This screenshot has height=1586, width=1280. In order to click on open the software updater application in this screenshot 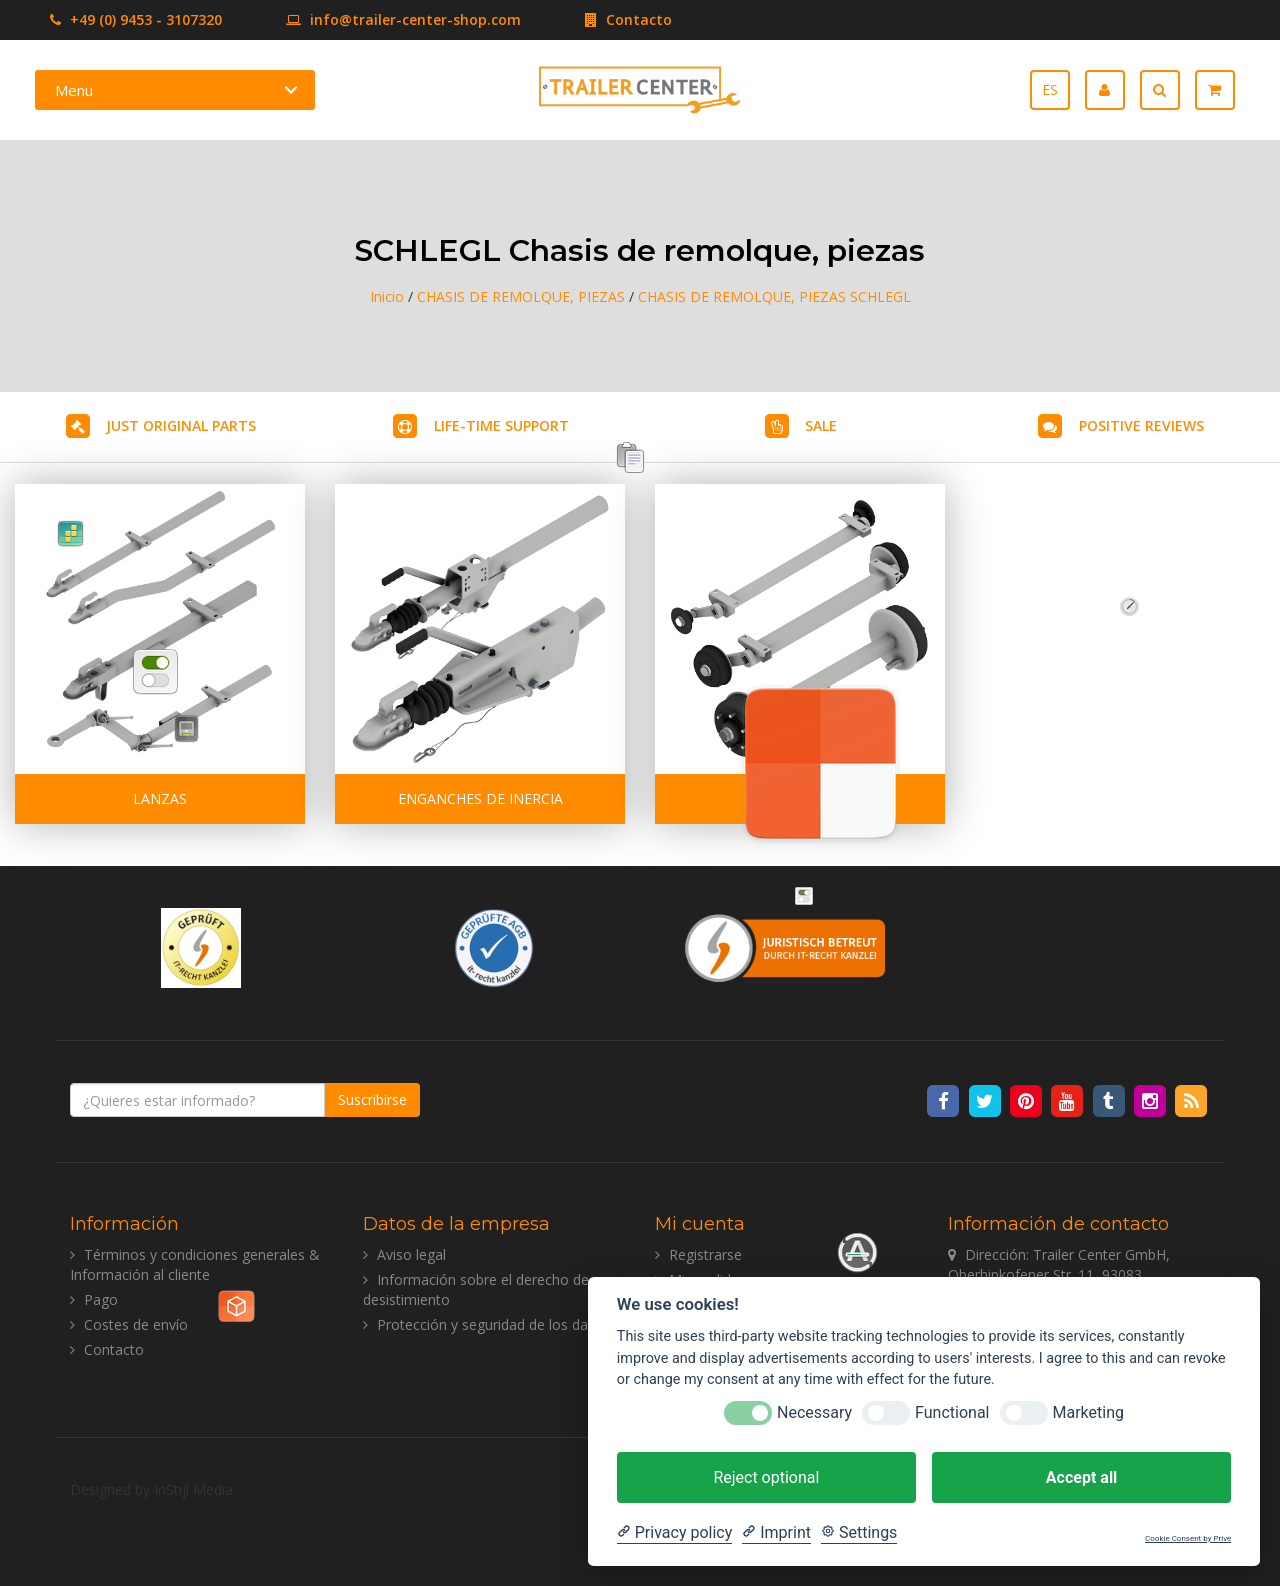, I will do `click(857, 1252)`.